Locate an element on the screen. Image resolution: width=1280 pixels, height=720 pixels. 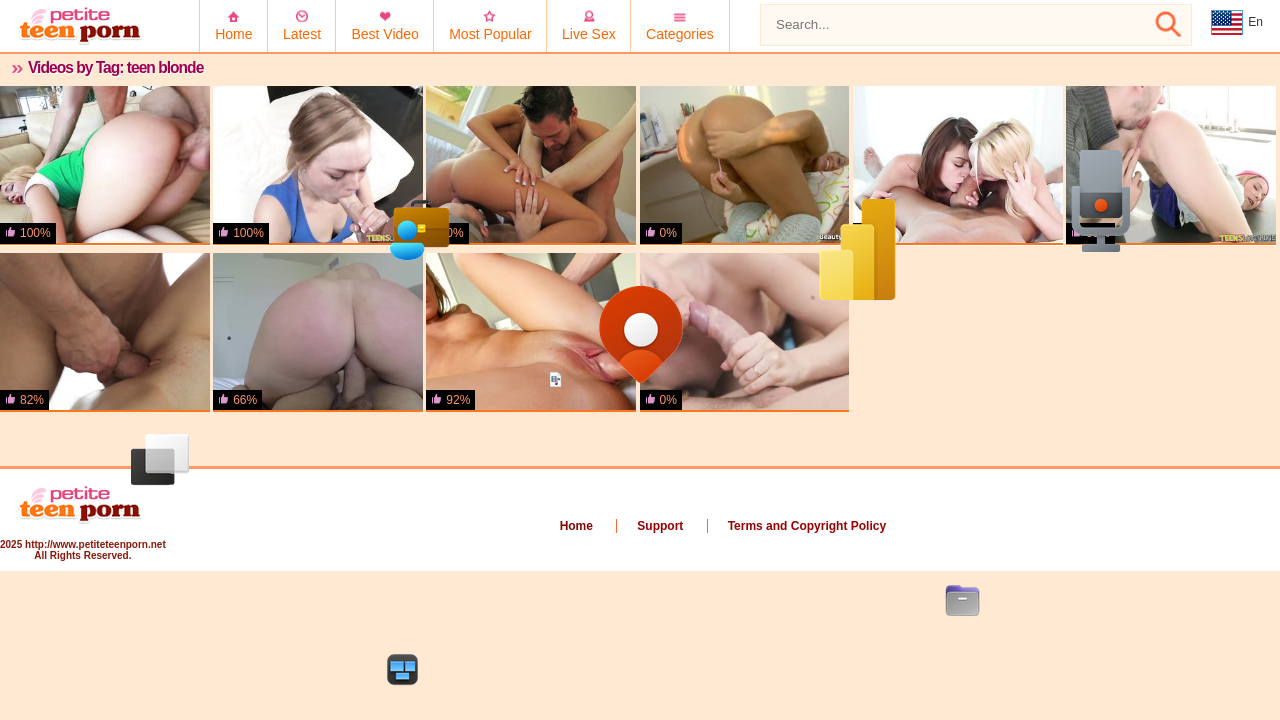
open task view to see all open windows is located at coordinates (160, 461).